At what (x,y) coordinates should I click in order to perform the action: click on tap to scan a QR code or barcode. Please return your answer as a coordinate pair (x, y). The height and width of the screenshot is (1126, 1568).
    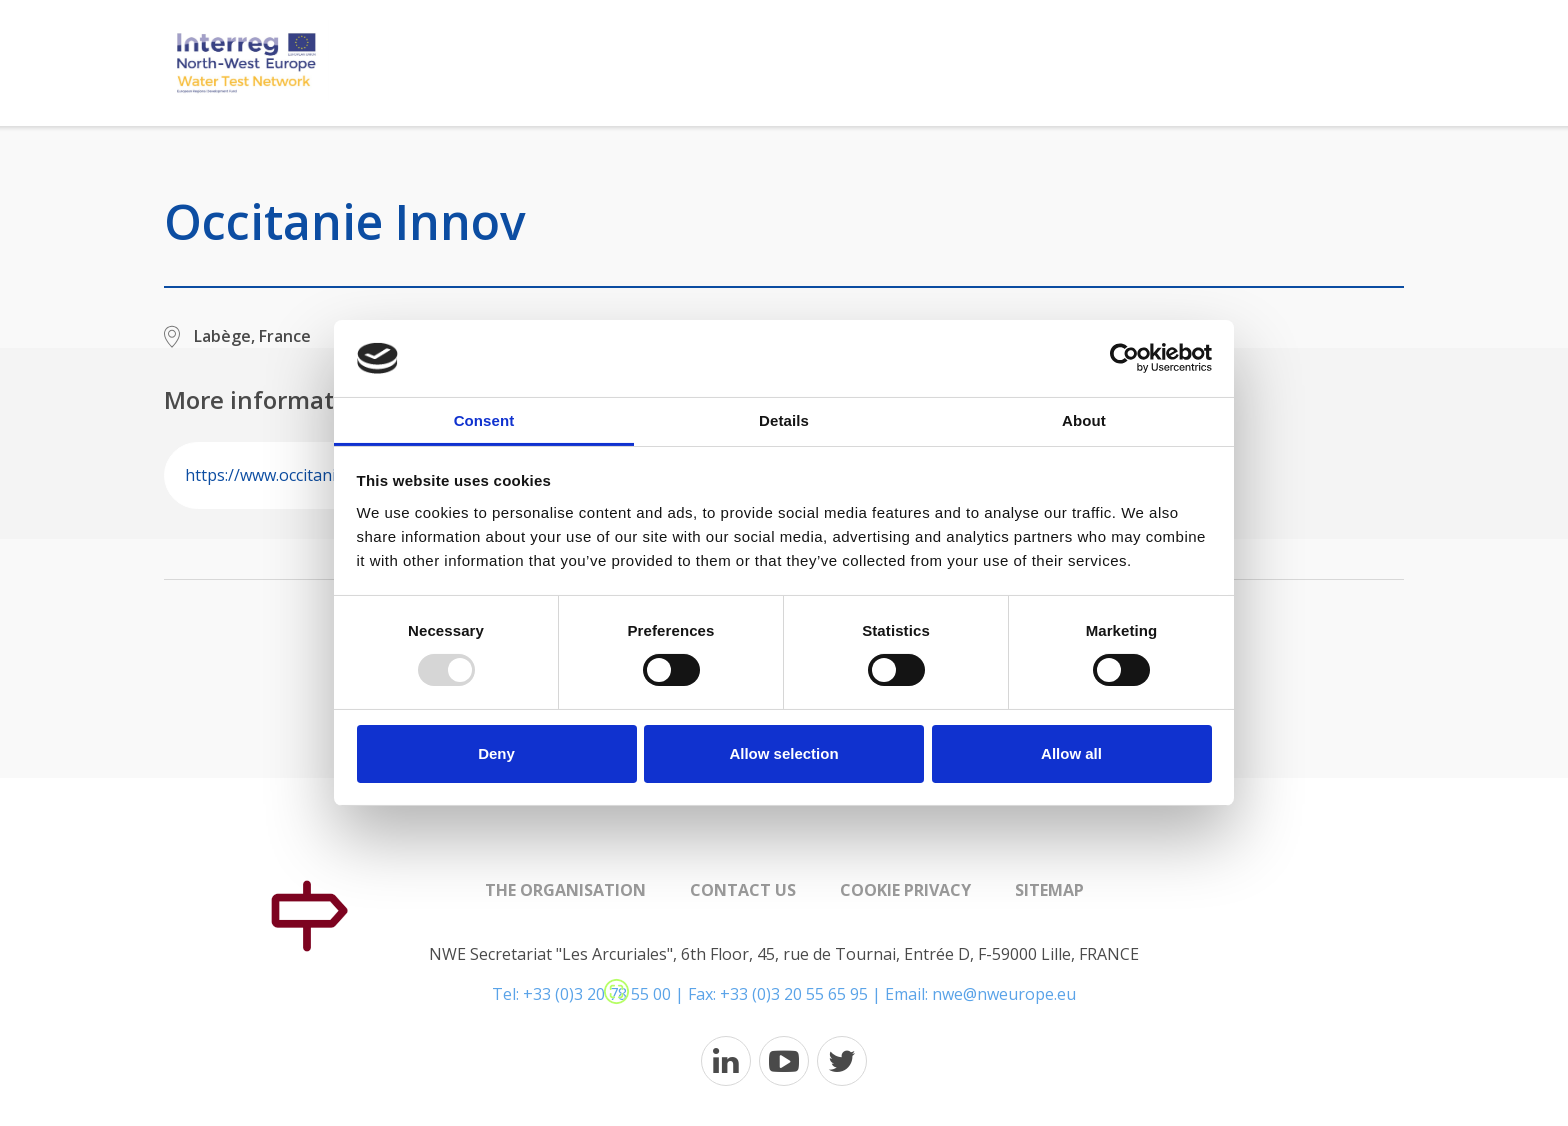
    Looking at the image, I should click on (616, 991).